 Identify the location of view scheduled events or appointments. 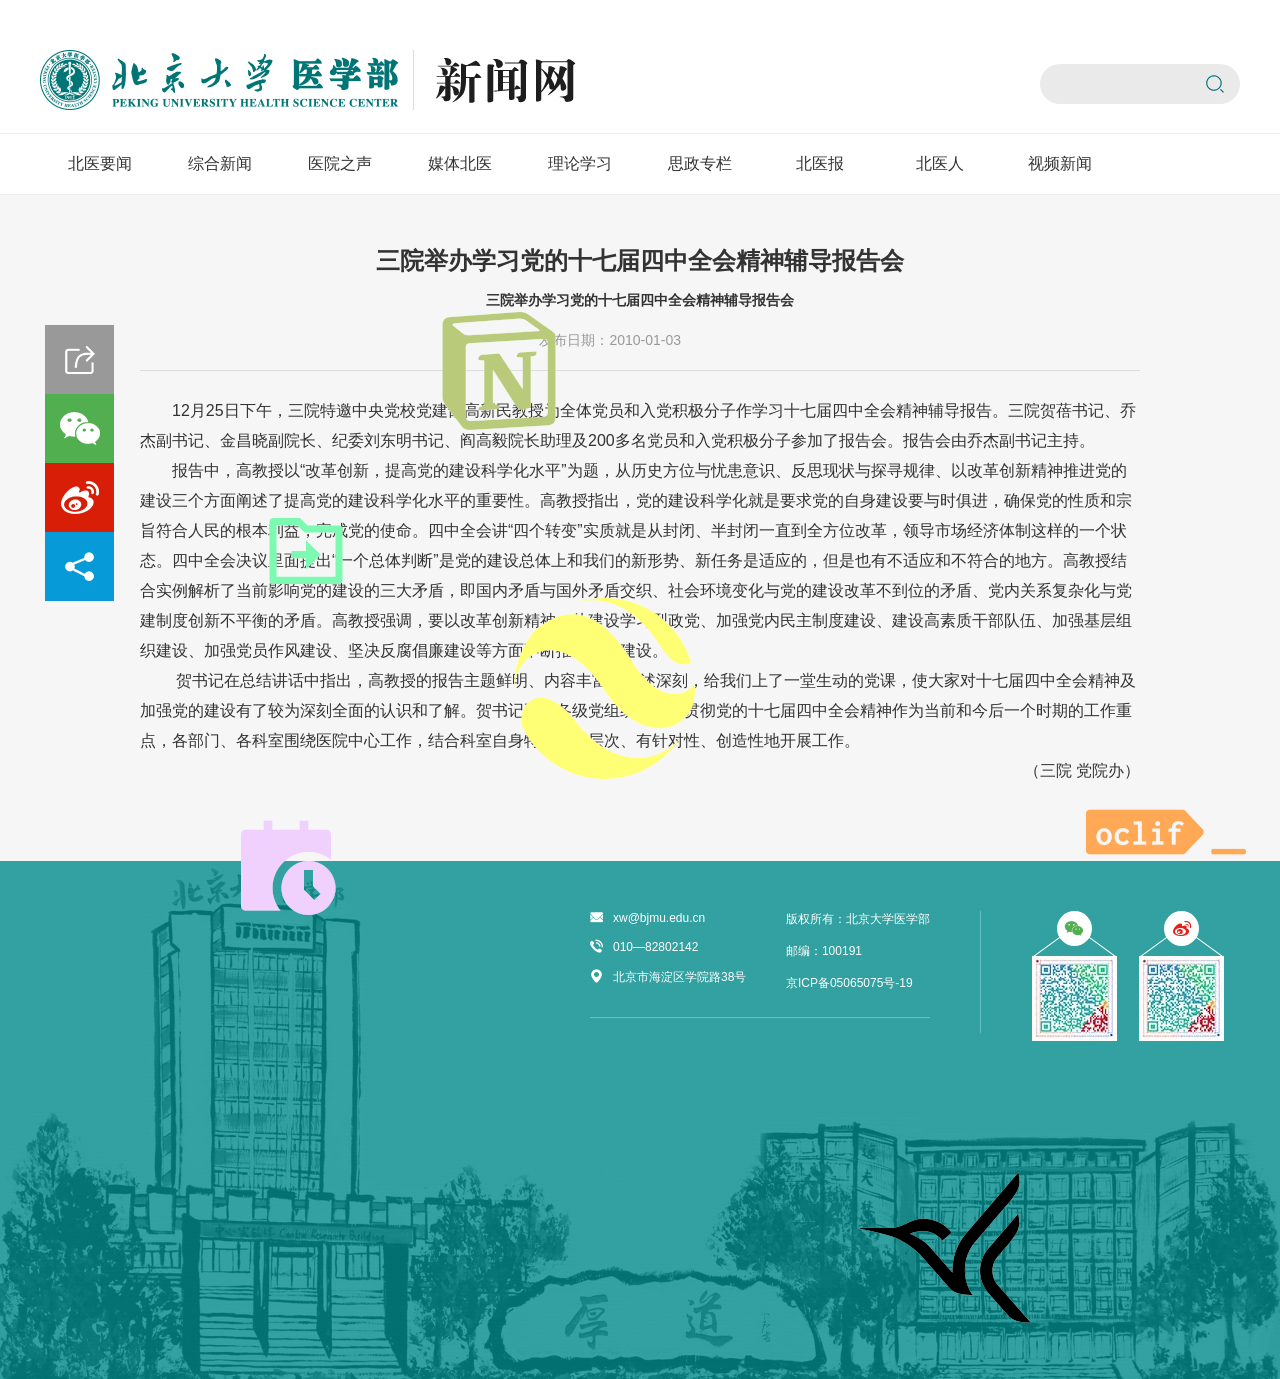
(286, 870).